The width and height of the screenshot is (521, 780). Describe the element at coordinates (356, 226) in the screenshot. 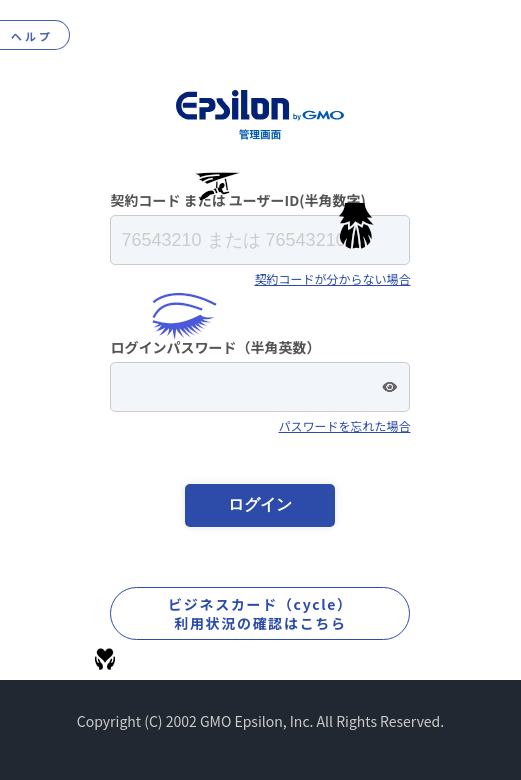

I see `indicates horse or equine-related content` at that location.